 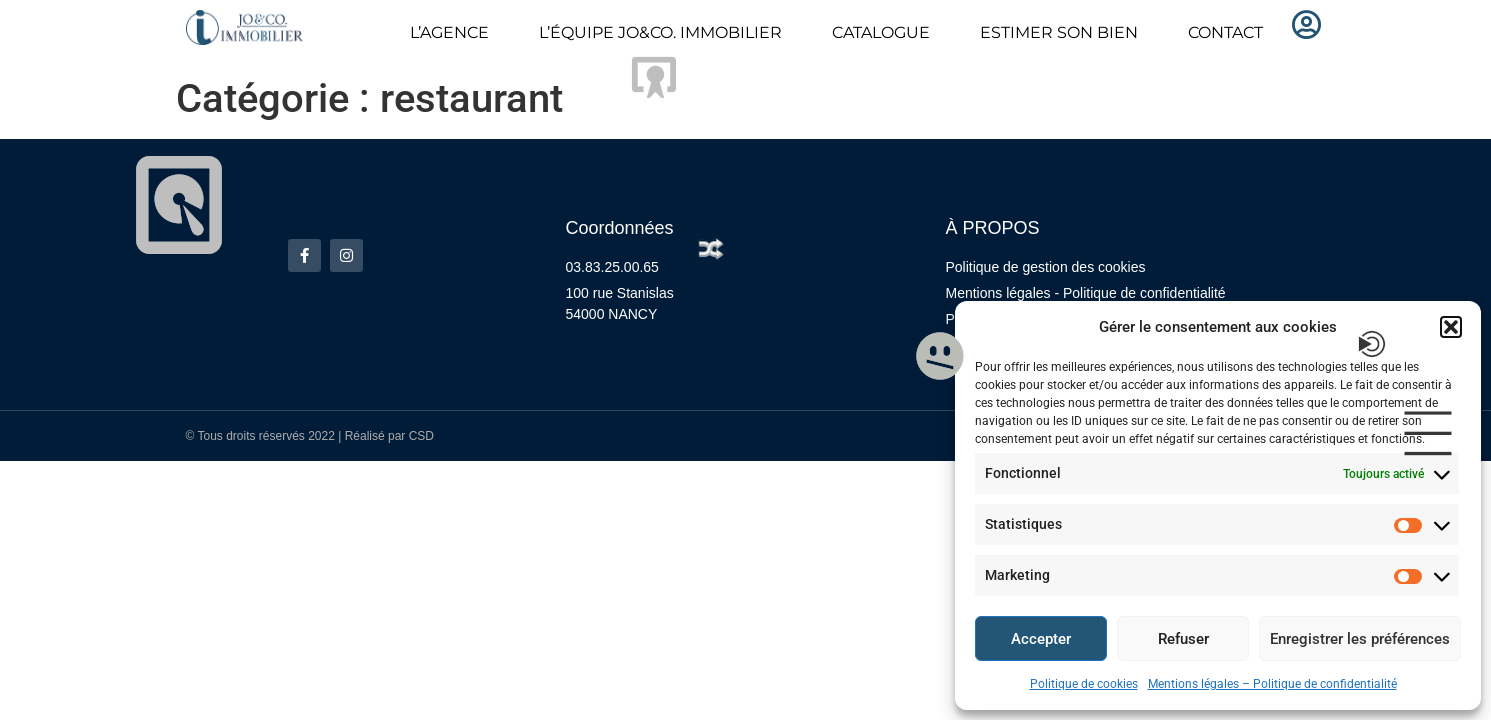 I want to click on launch mate desktop environment, so click(x=1372, y=344).